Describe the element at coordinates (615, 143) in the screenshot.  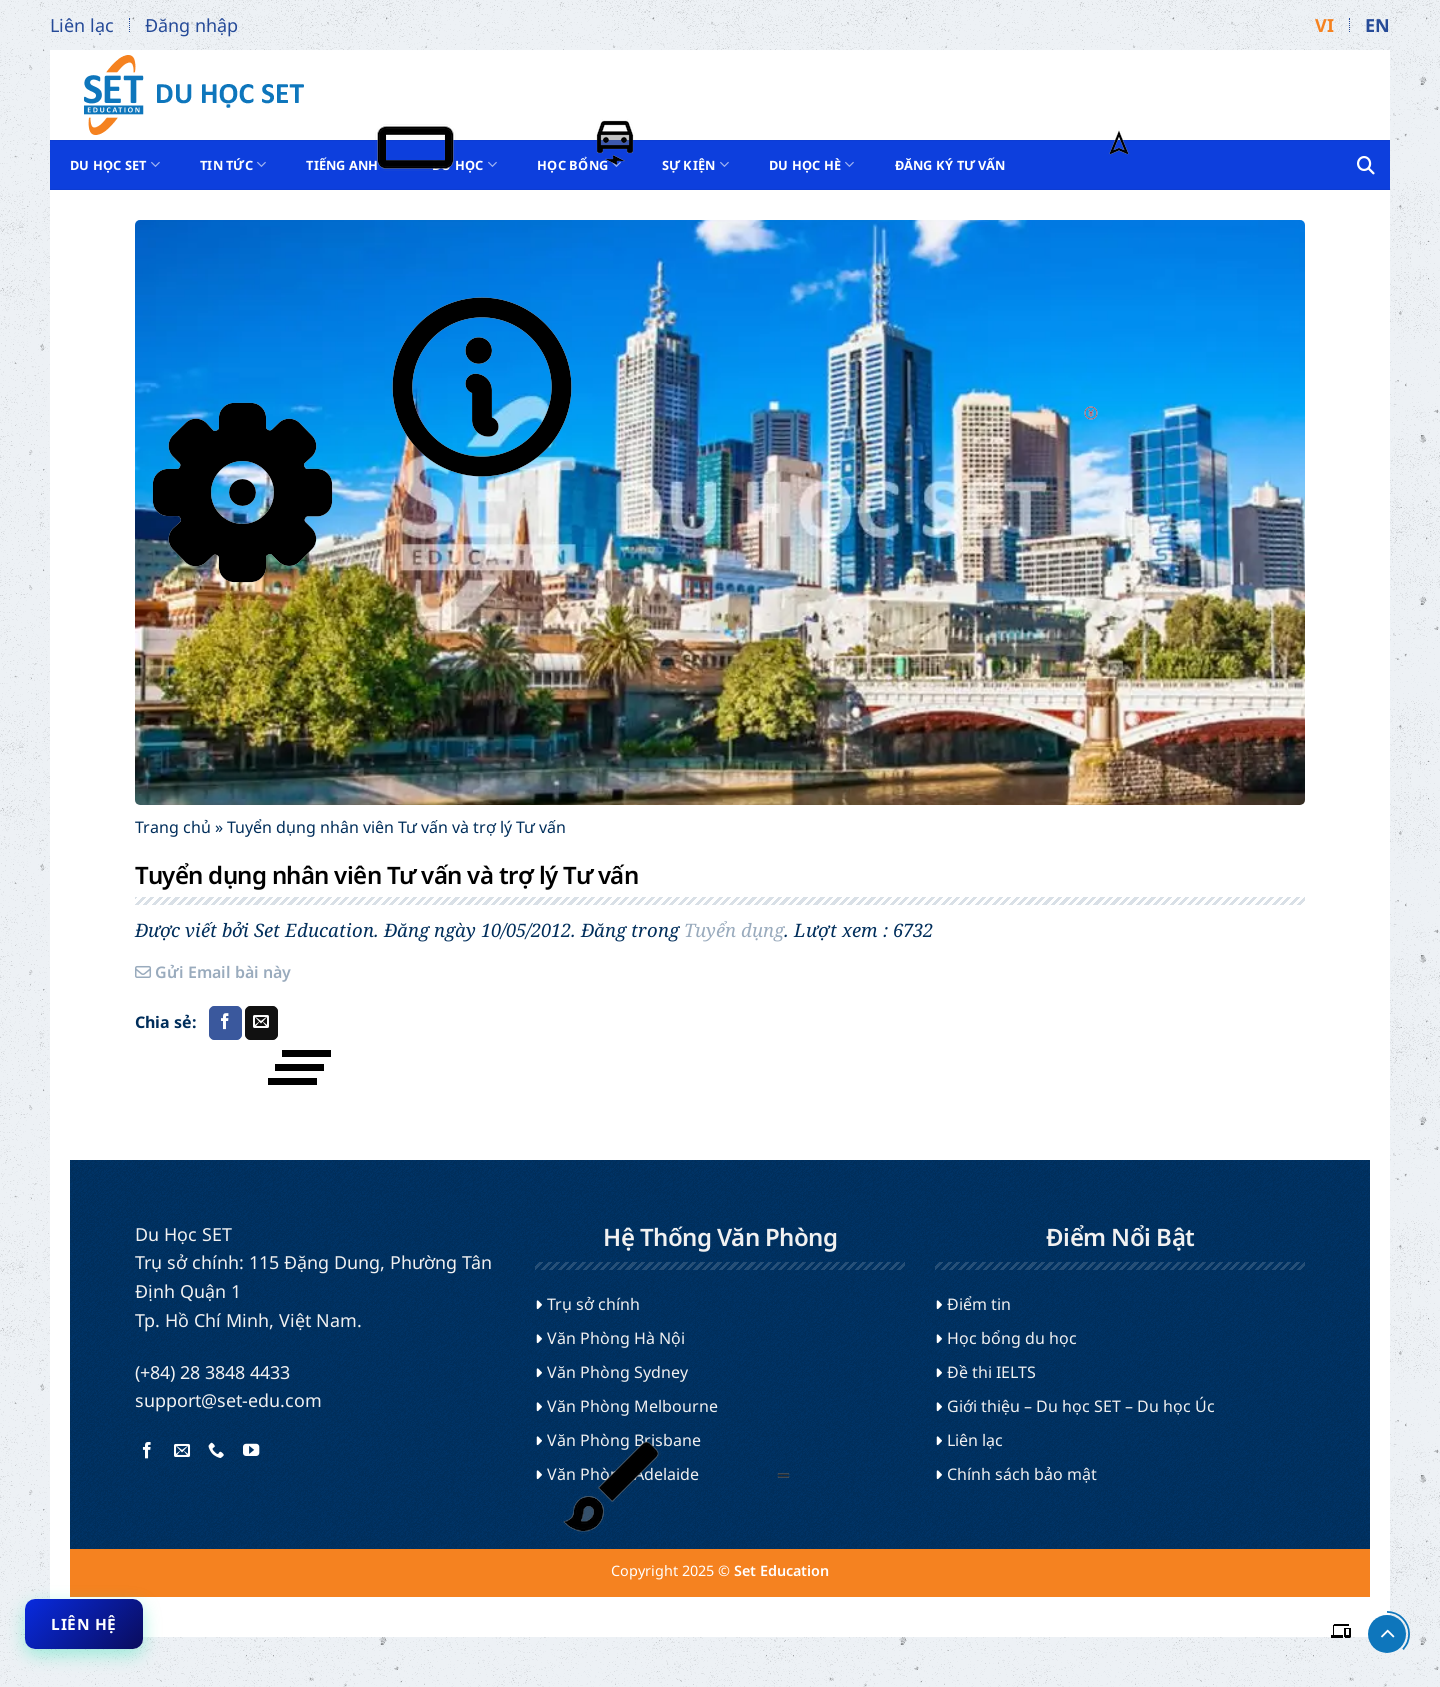
I see `find nearby electric vehicle charging stations` at that location.